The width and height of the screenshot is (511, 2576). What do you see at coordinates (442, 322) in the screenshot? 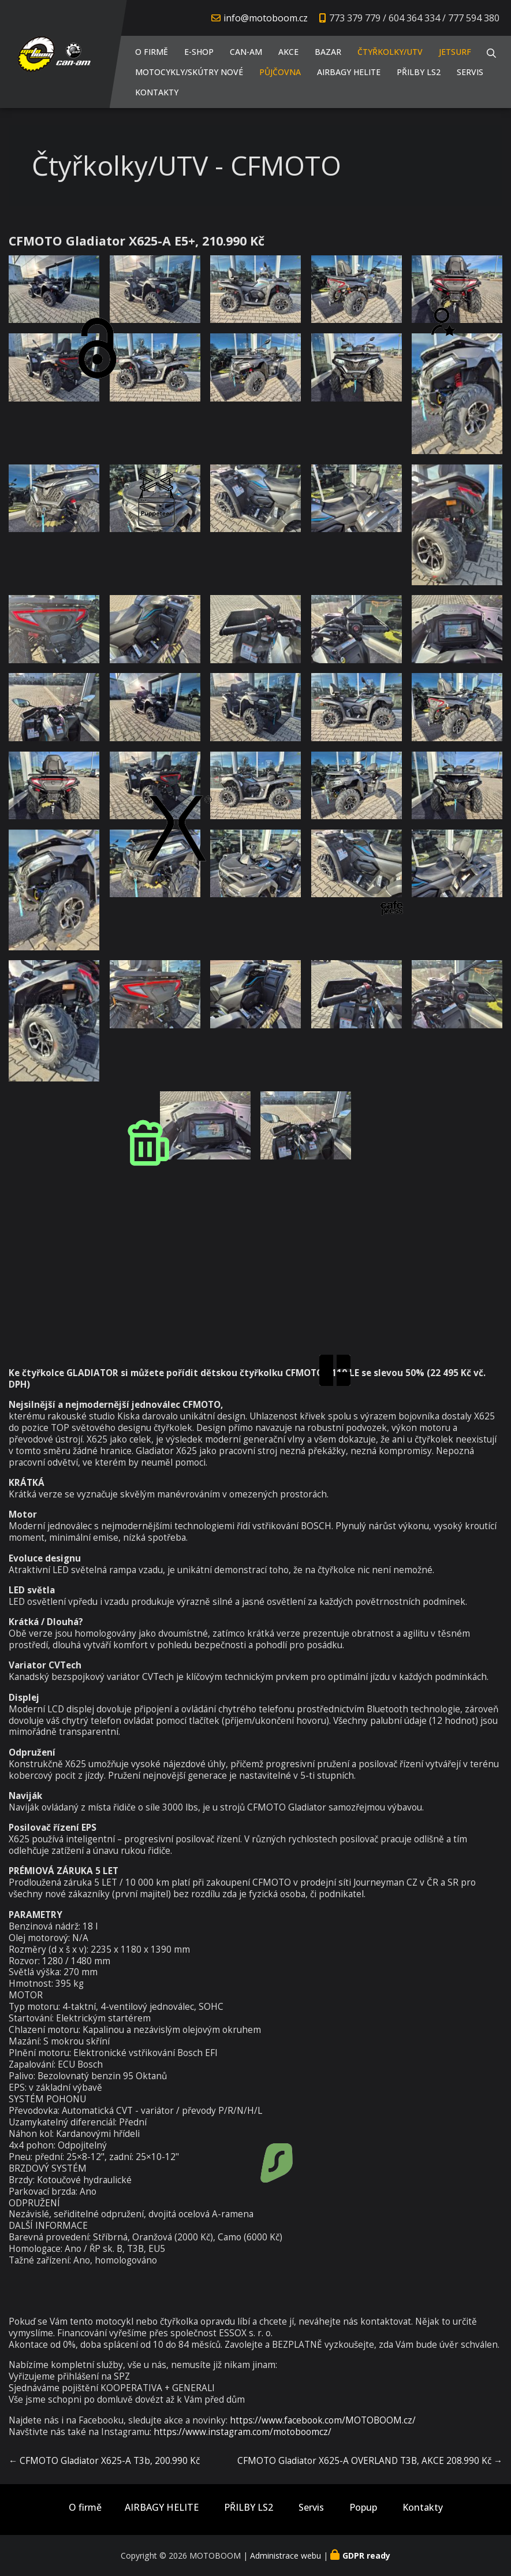
I see `view featured or starred user profile` at bounding box center [442, 322].